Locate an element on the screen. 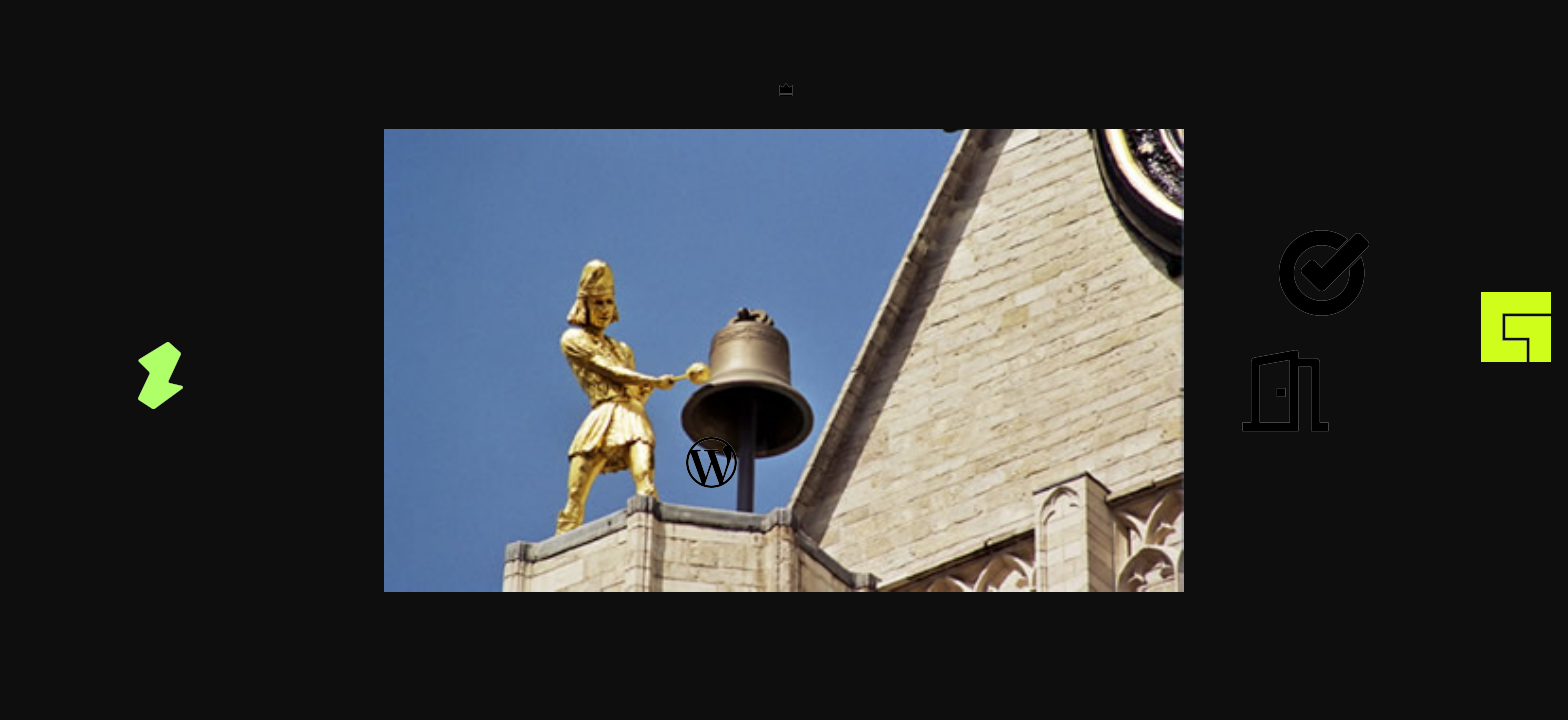 The height and width of the screenshot is (720, 1568). open the Zilch app is located at coordinates (160, 375).